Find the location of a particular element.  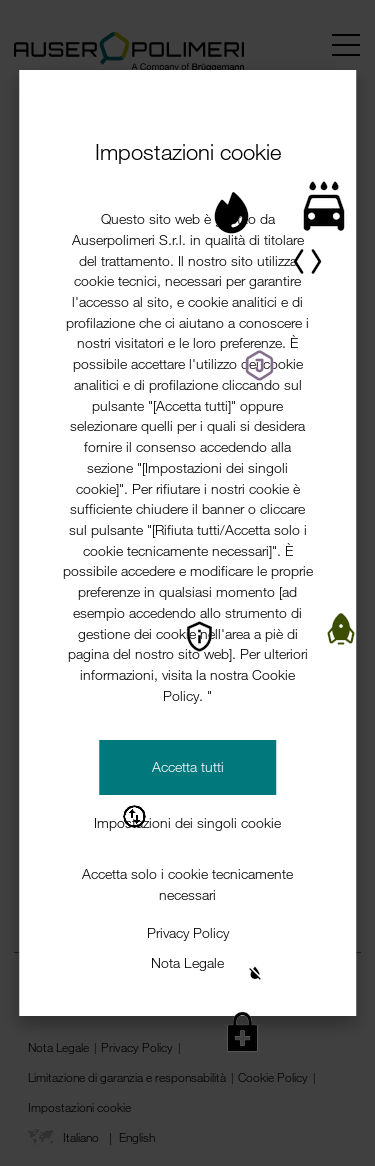

launch or deploy an application is located at coordinates (341, 630).